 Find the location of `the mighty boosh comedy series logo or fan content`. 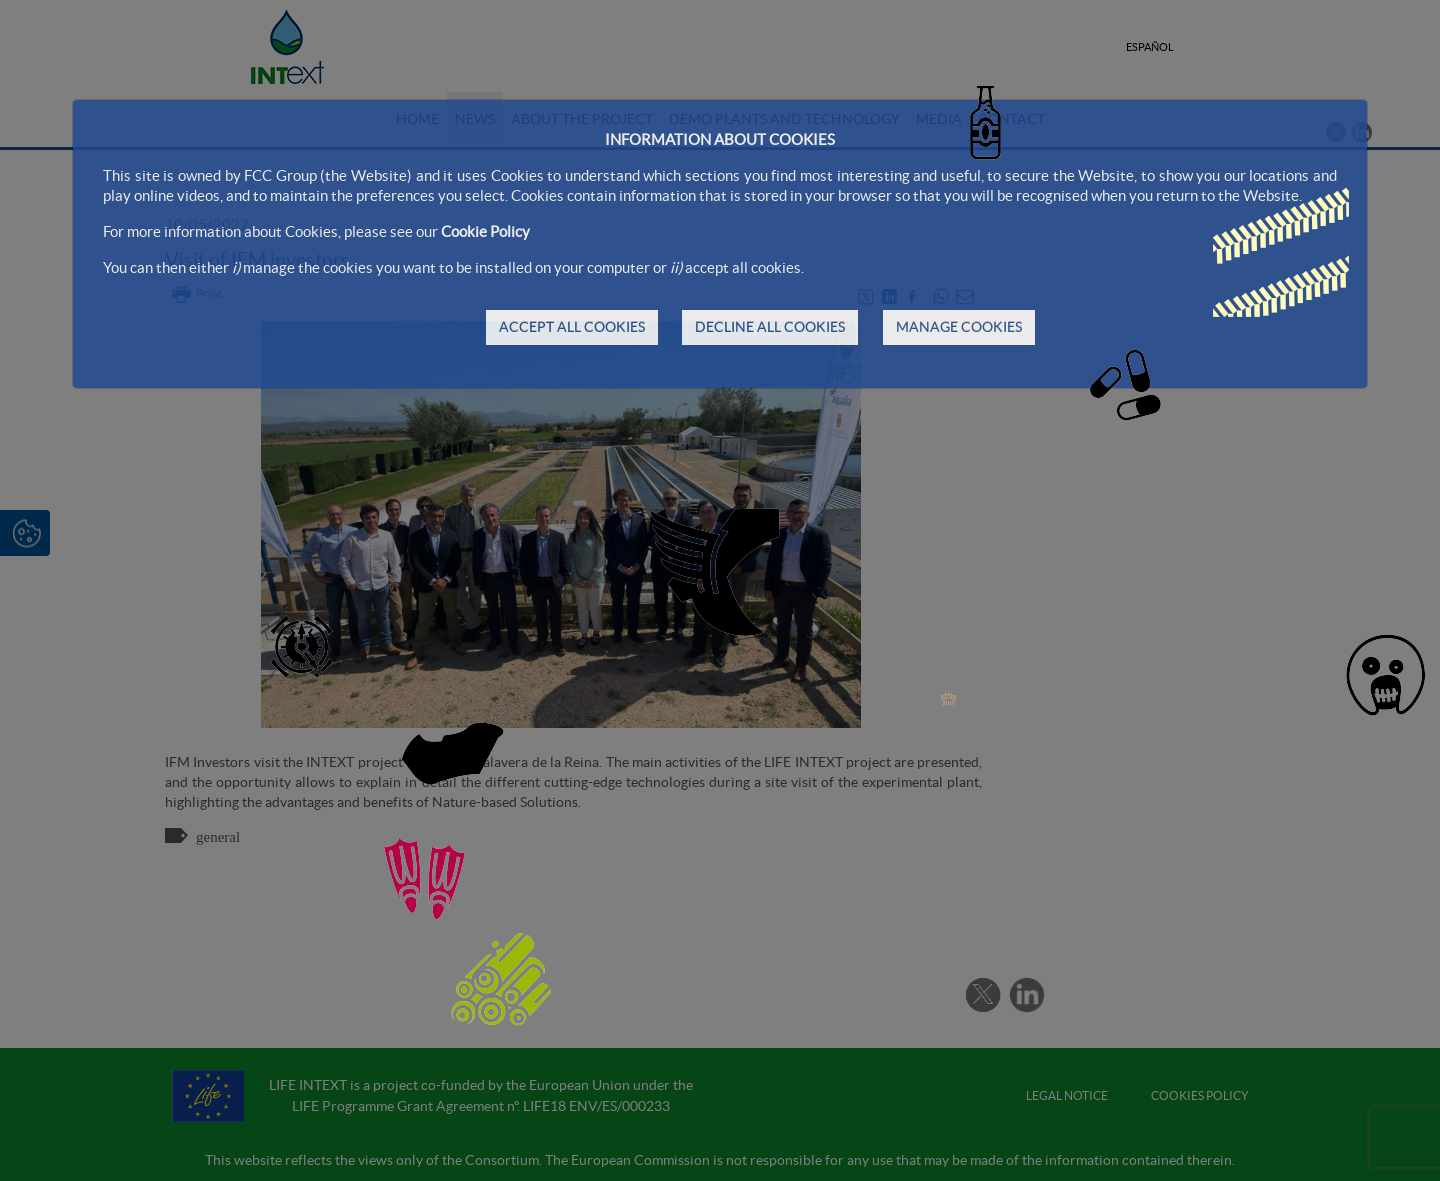

the mighty boosh comedy series logo or fan content is located at coordinates (1385, 674).